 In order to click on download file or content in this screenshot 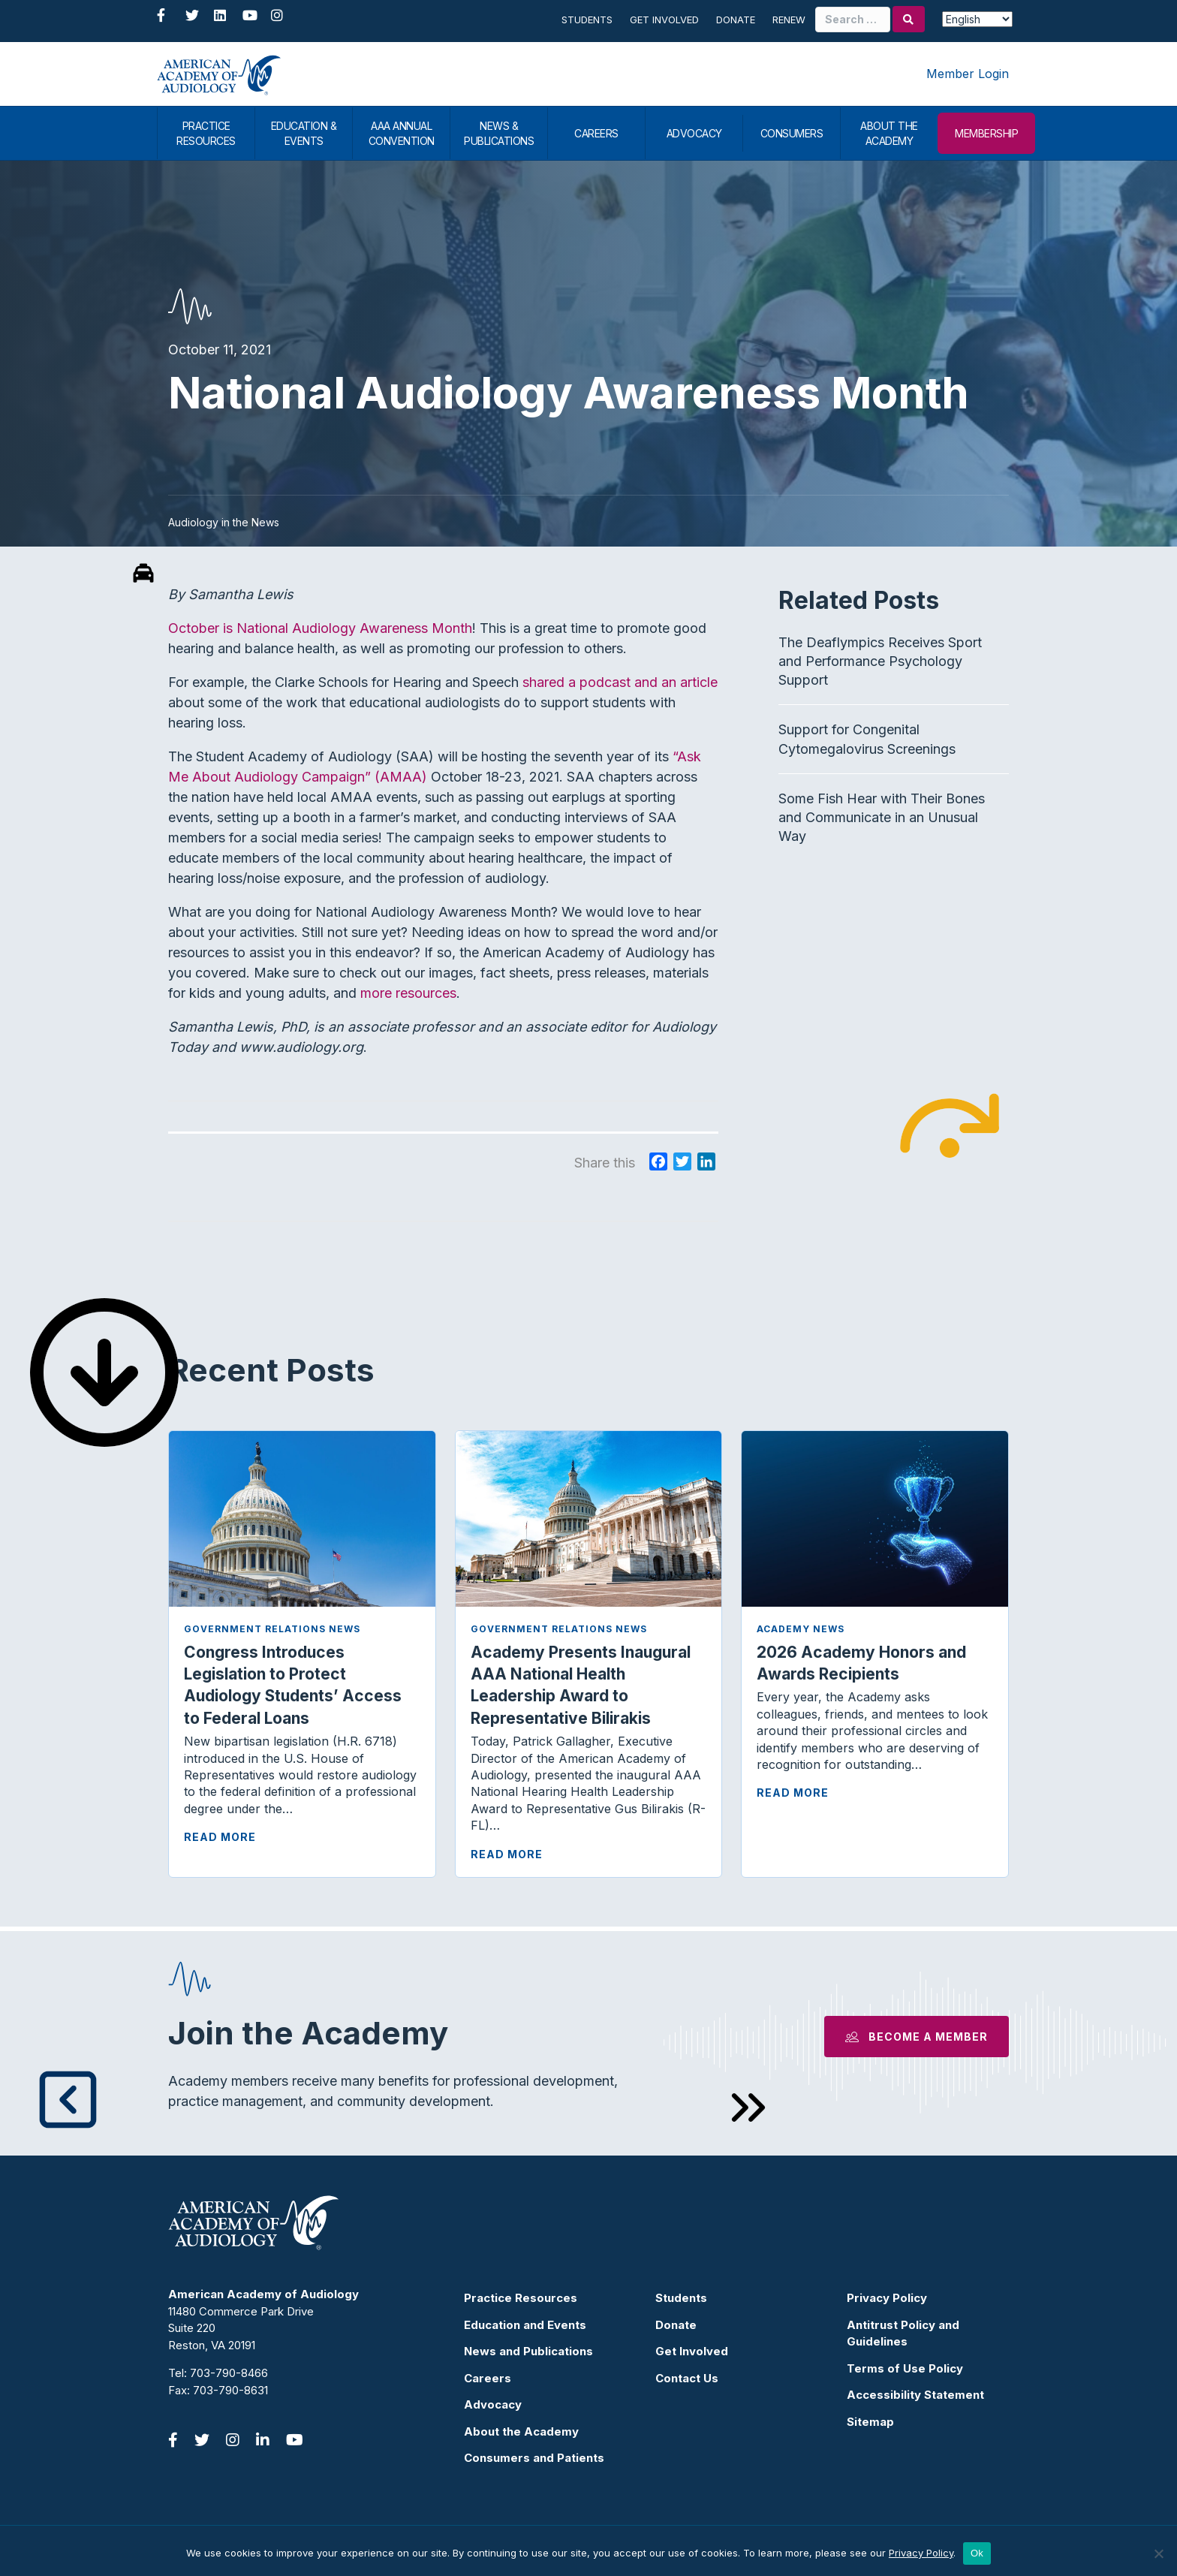, I will do `click(104, 1372)`.